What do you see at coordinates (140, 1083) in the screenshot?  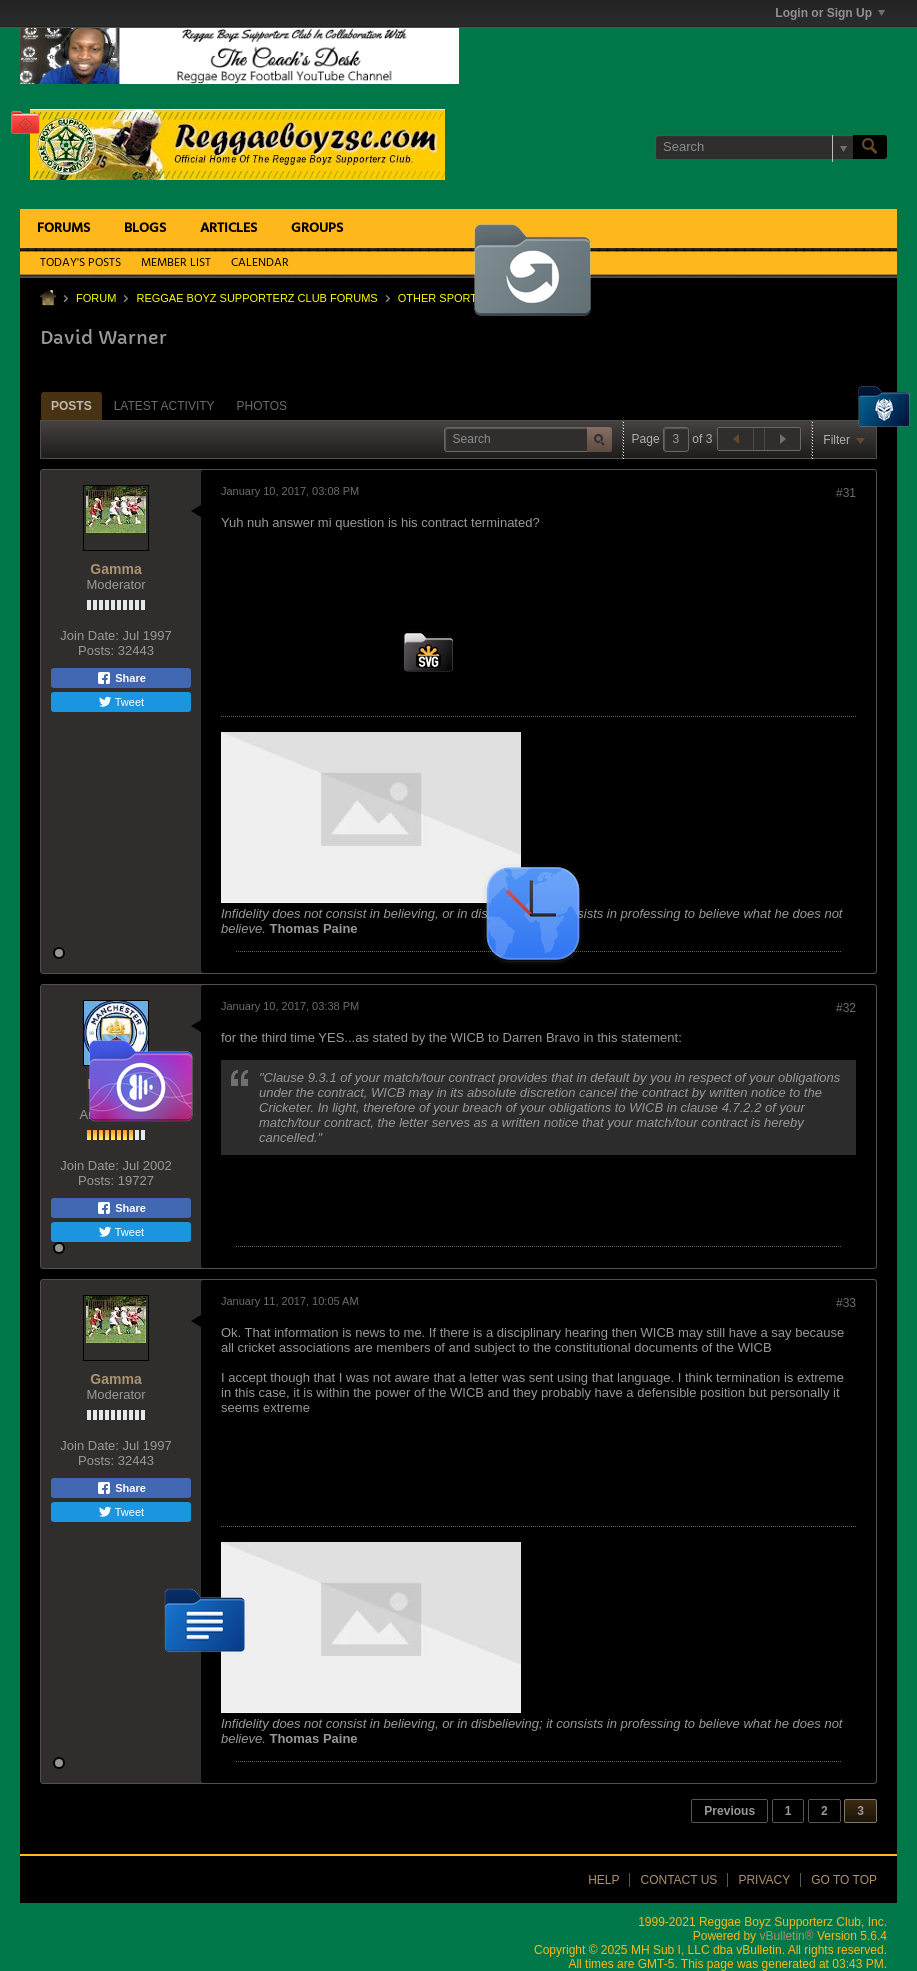 I see `open folder containing Anghami music files` at bounding box center [140, 1083].